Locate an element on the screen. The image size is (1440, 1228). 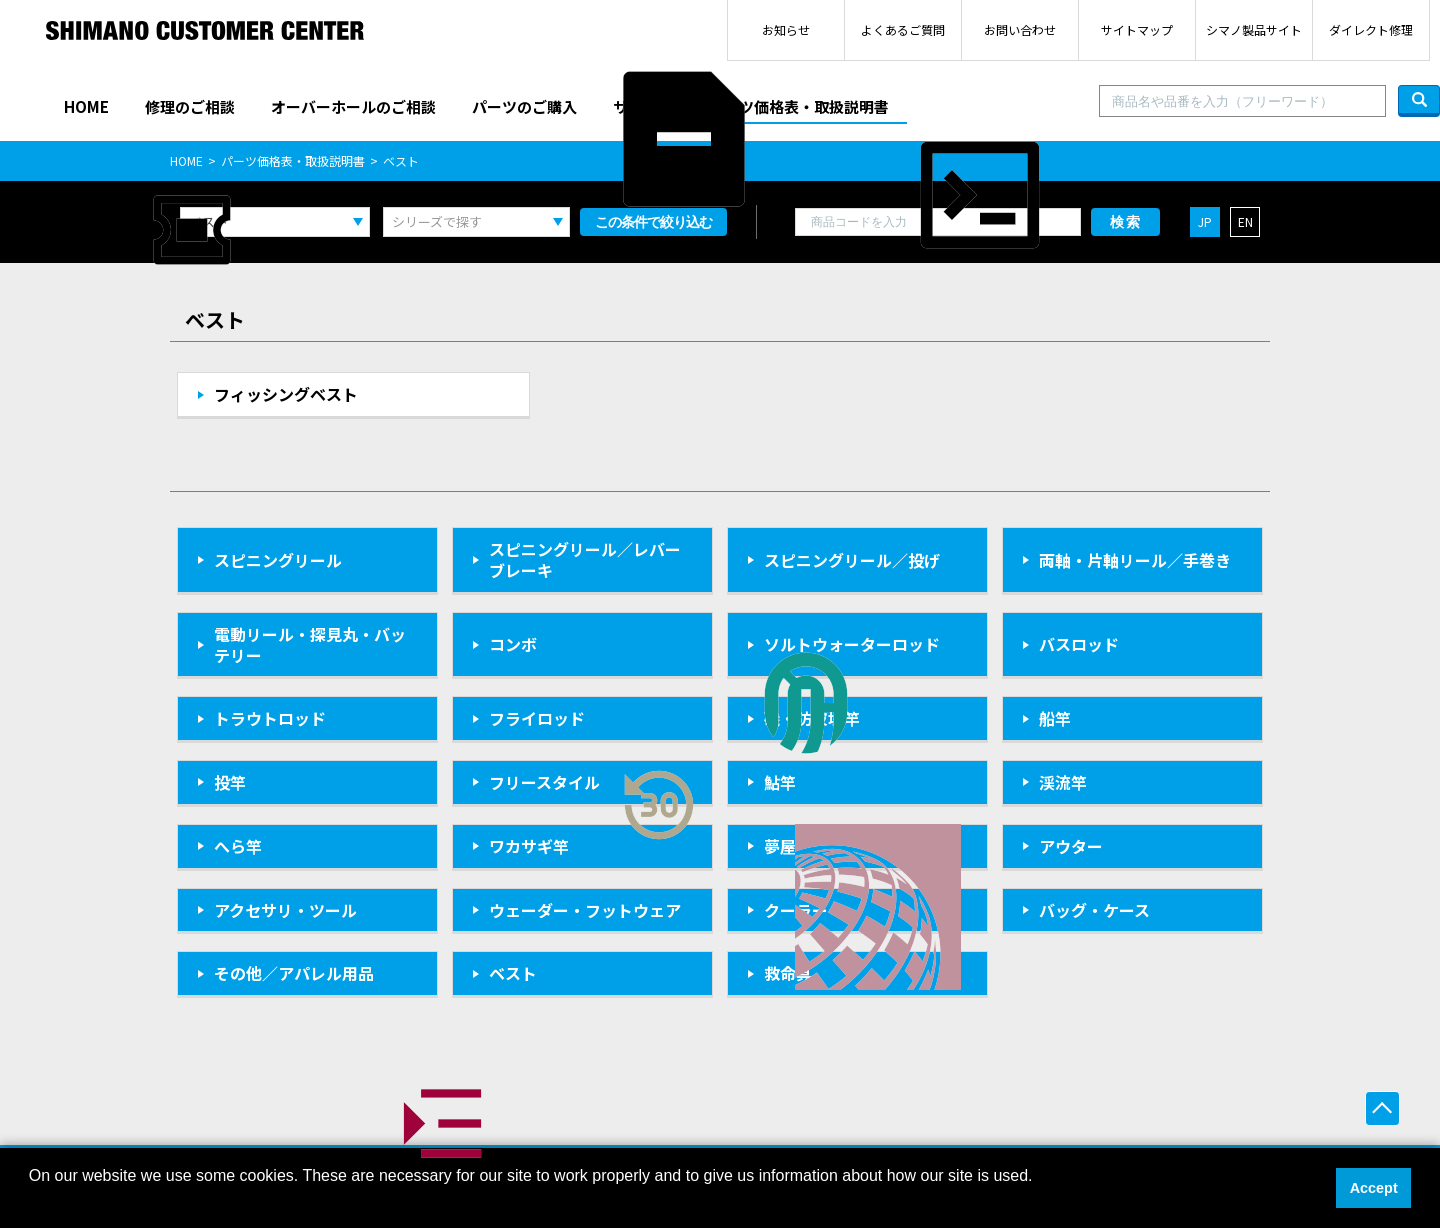
collapse the sidebar menu is located at coordinates (442, 1123).